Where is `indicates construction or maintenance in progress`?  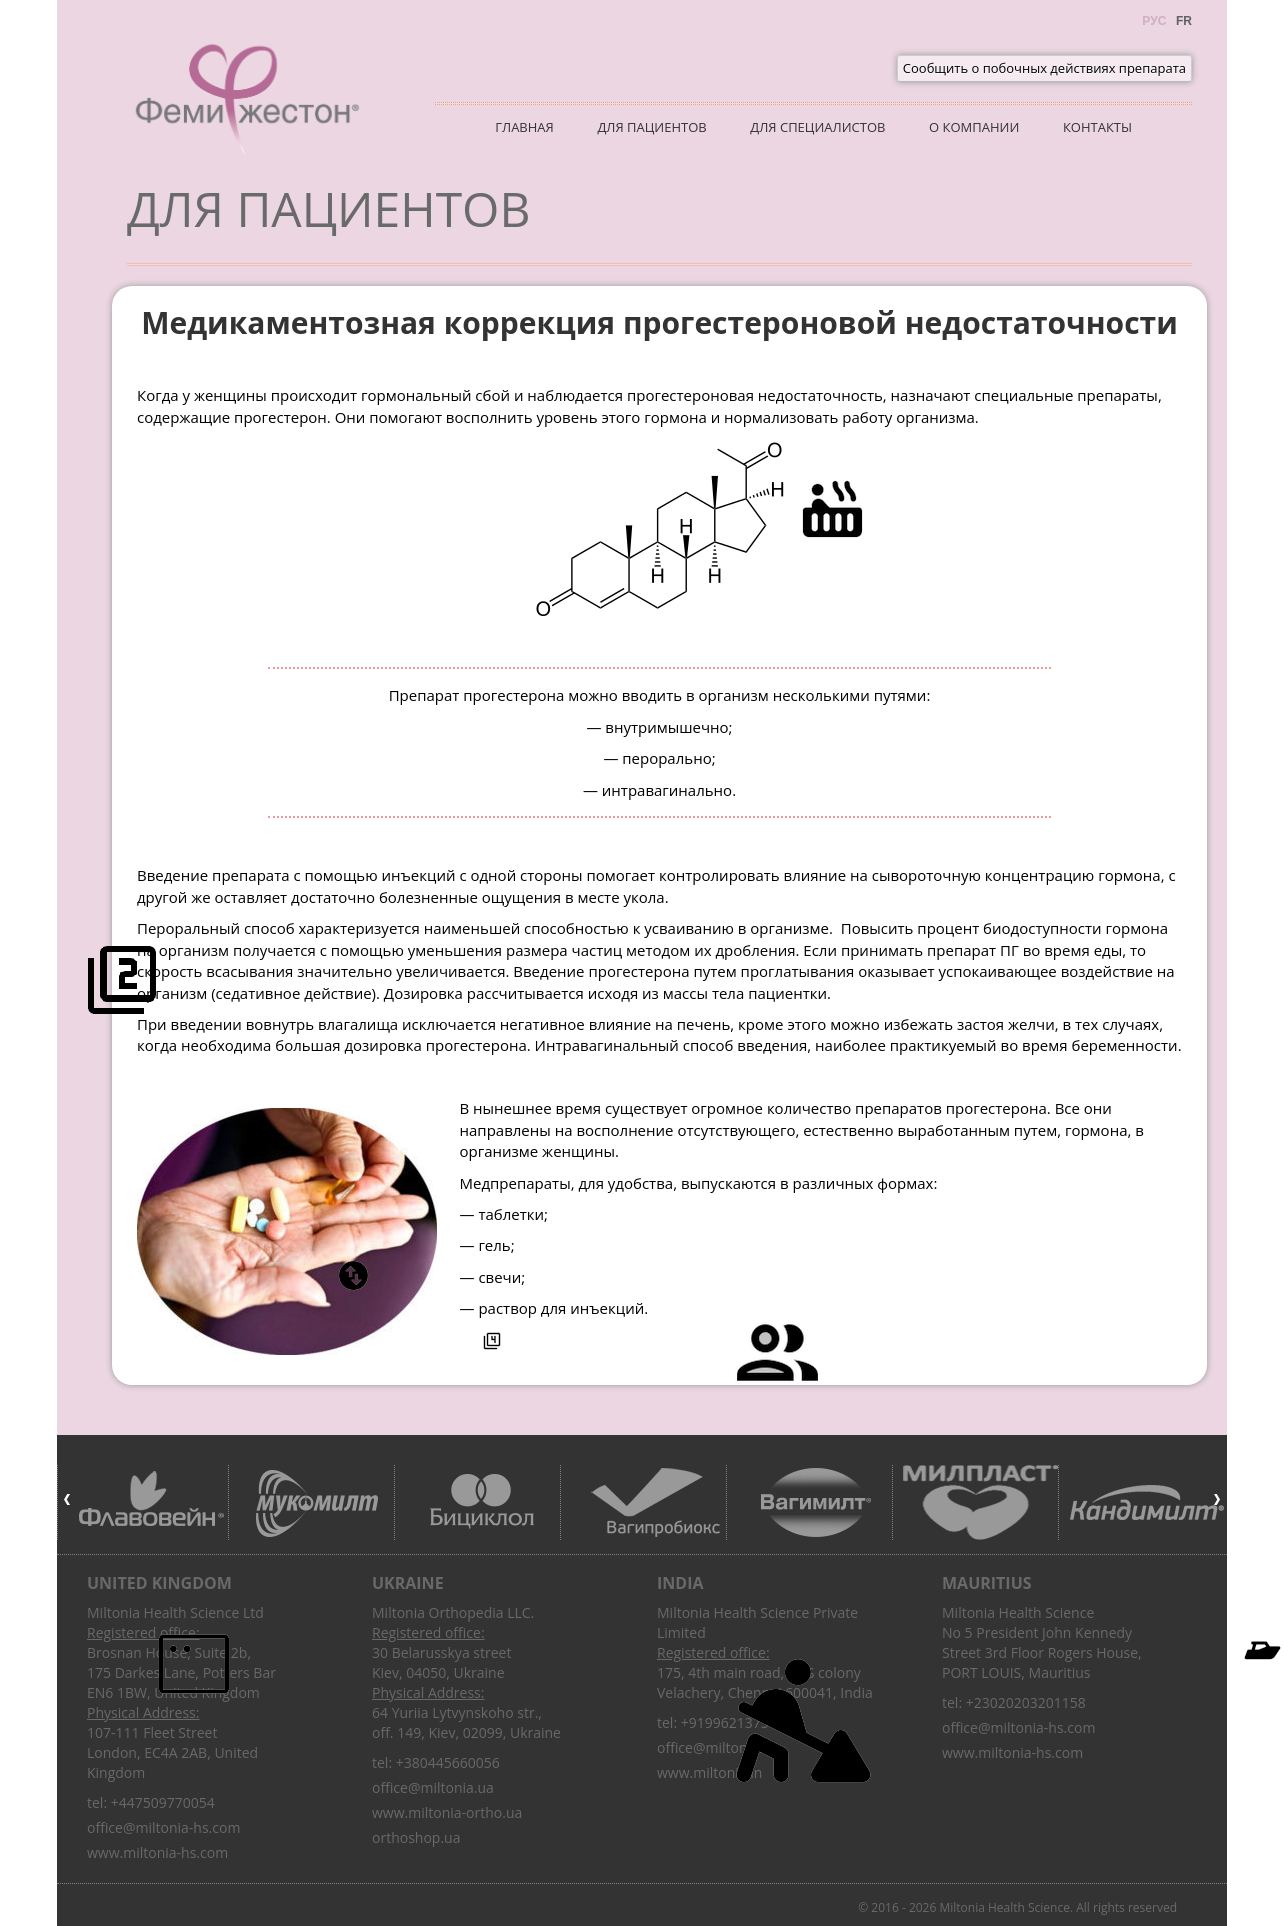 indicates construction or maintenance in progress is located at coordinates (803, 1722).